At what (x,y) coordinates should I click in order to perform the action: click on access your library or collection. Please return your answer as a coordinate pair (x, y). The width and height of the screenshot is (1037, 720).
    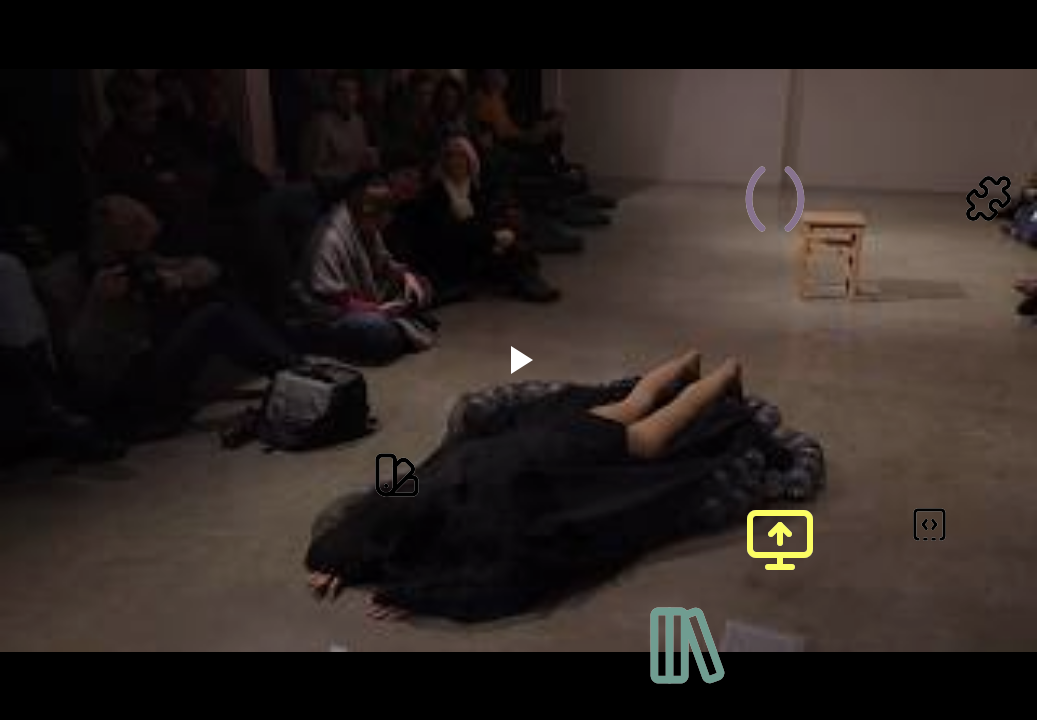
    Looking at the image, I should click on (688, 645).